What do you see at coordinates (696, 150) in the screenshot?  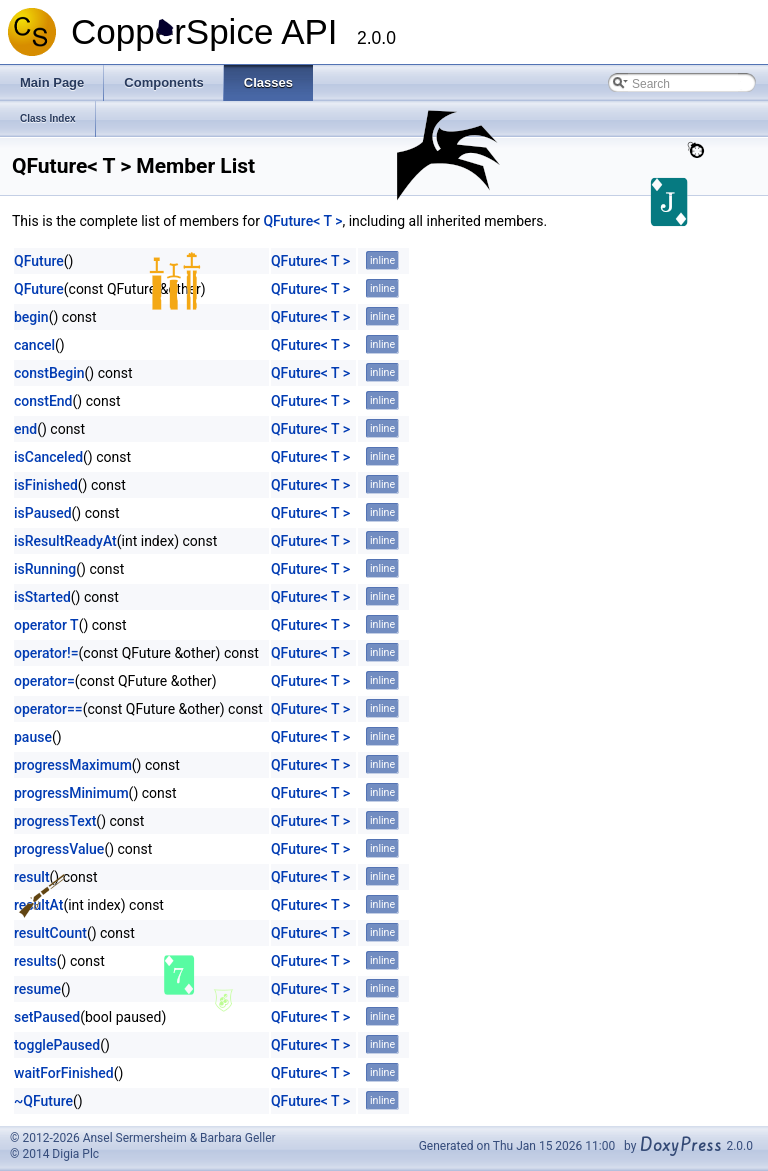 I see `activate ice bomb ability or weapon` at bounding box center [696, 150].